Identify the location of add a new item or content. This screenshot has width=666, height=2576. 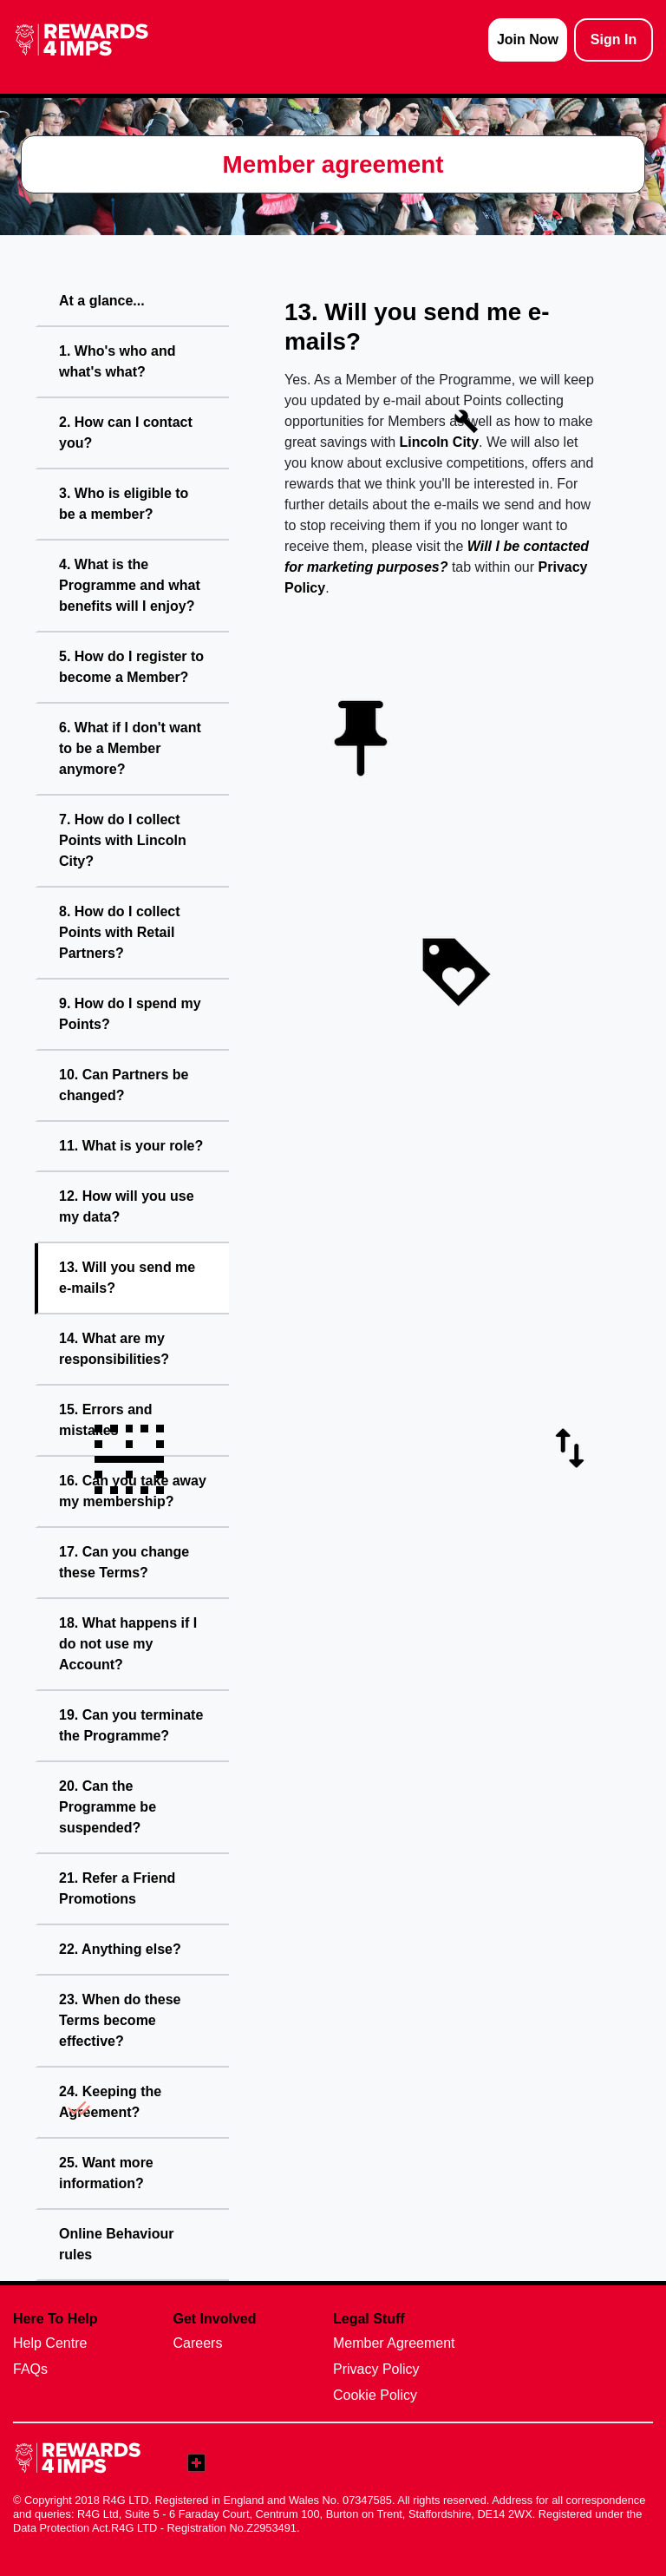
(196, 2462).